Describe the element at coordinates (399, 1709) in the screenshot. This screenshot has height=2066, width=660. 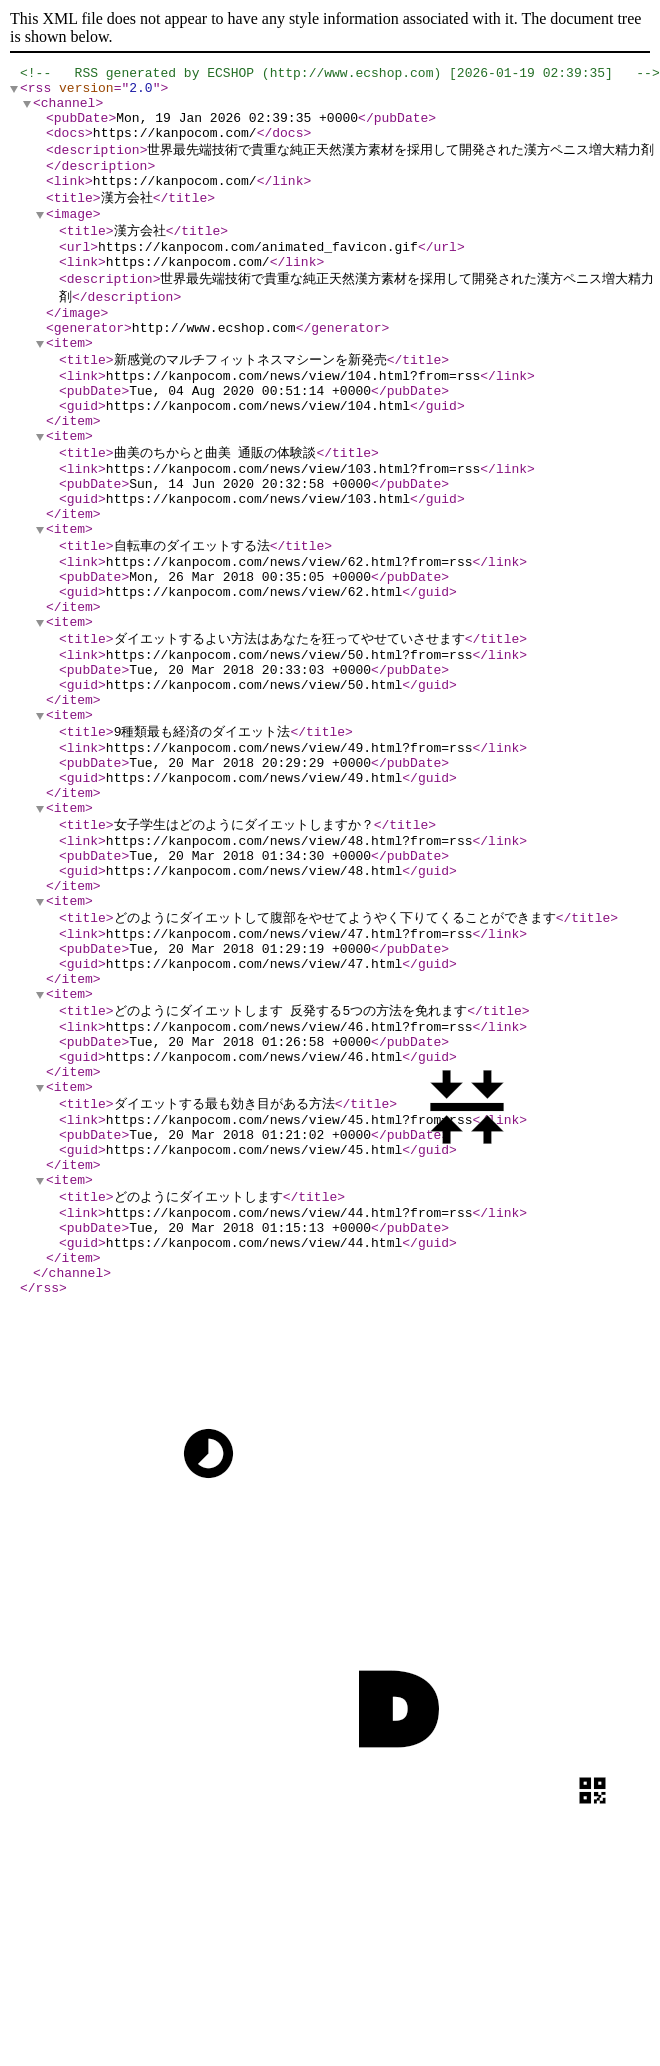
I see `DMM.com logo` at that location.